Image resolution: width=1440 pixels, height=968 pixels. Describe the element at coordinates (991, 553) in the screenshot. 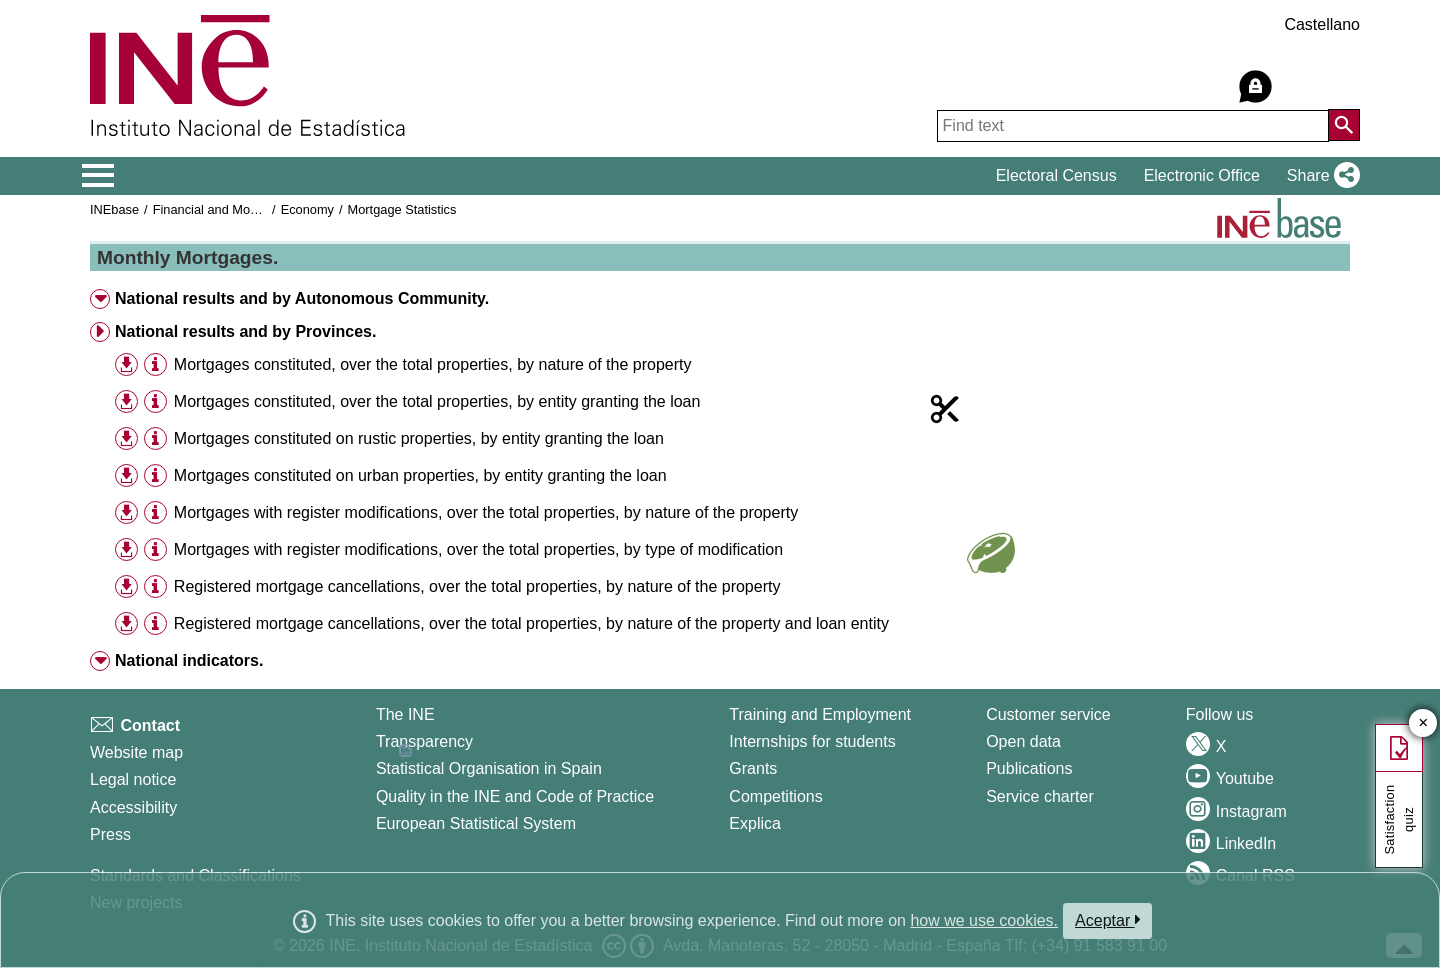

I see `open the Fresh framework website or documentation` at that location.